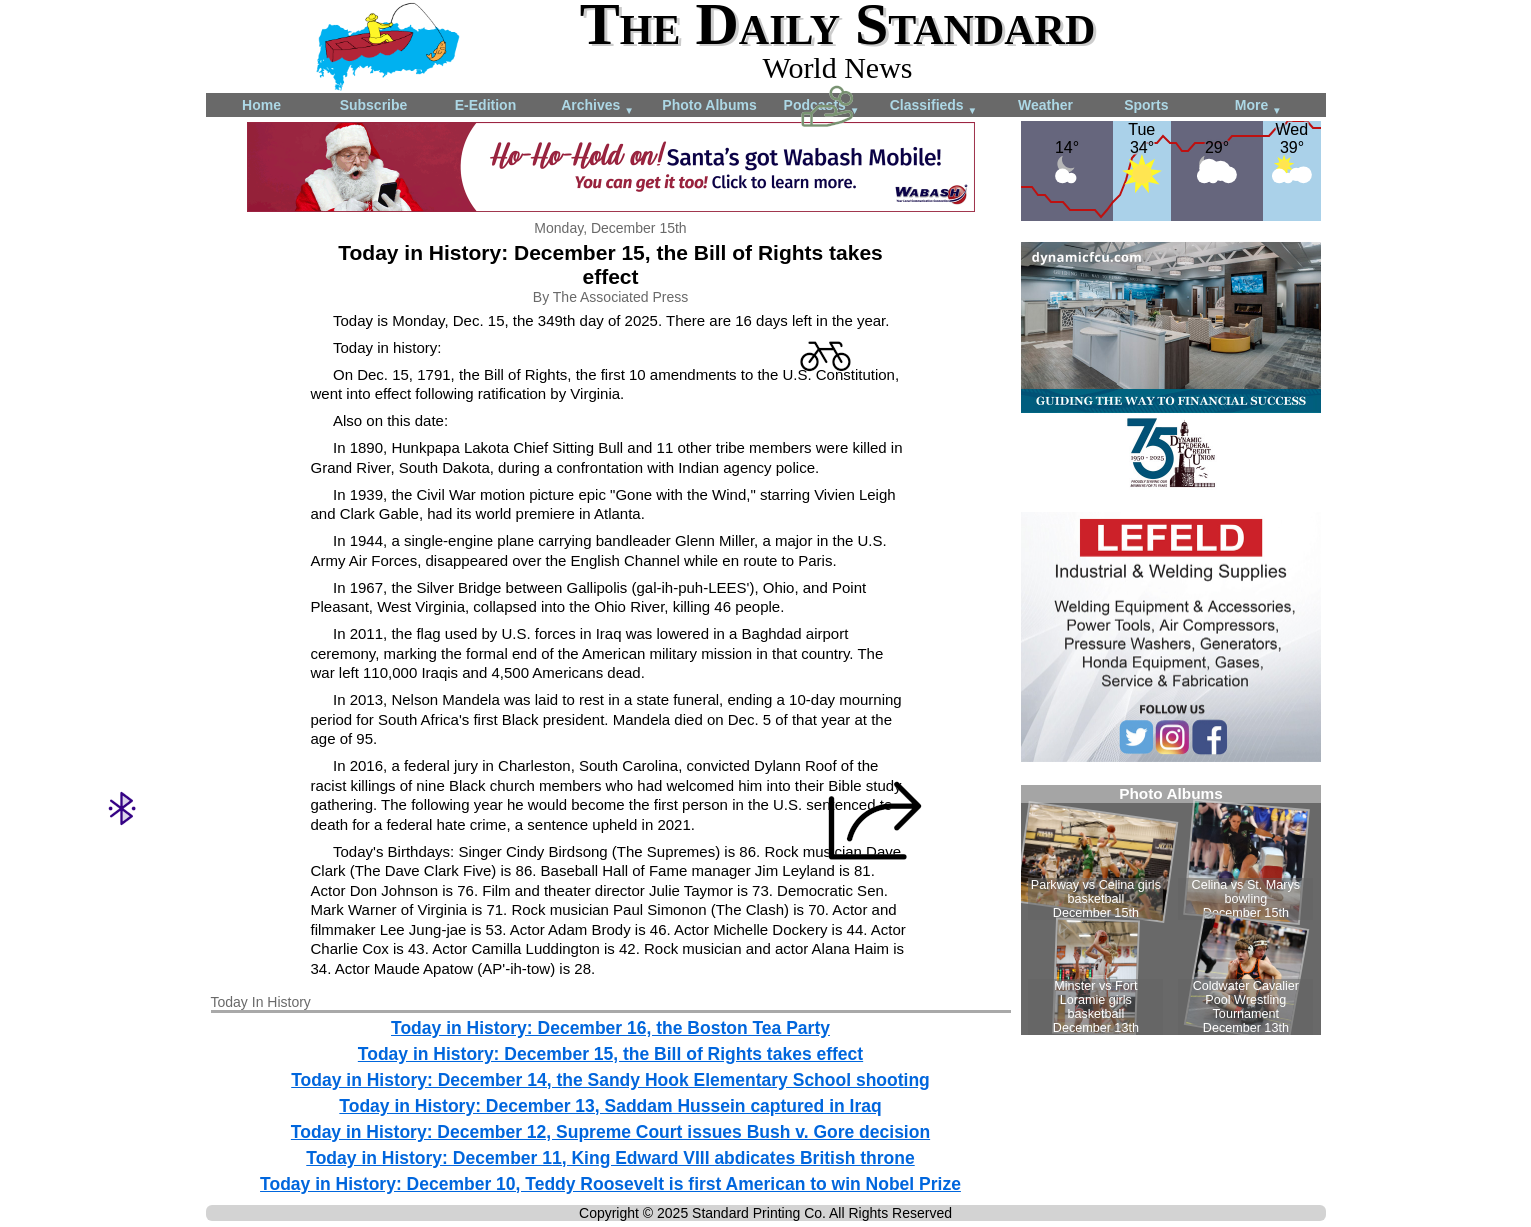 The width and height of the screenshot is (1531, 1227). Describe the element at coordinates (829, 108) in the screenshot. I see `make a payment or donation` at that location.